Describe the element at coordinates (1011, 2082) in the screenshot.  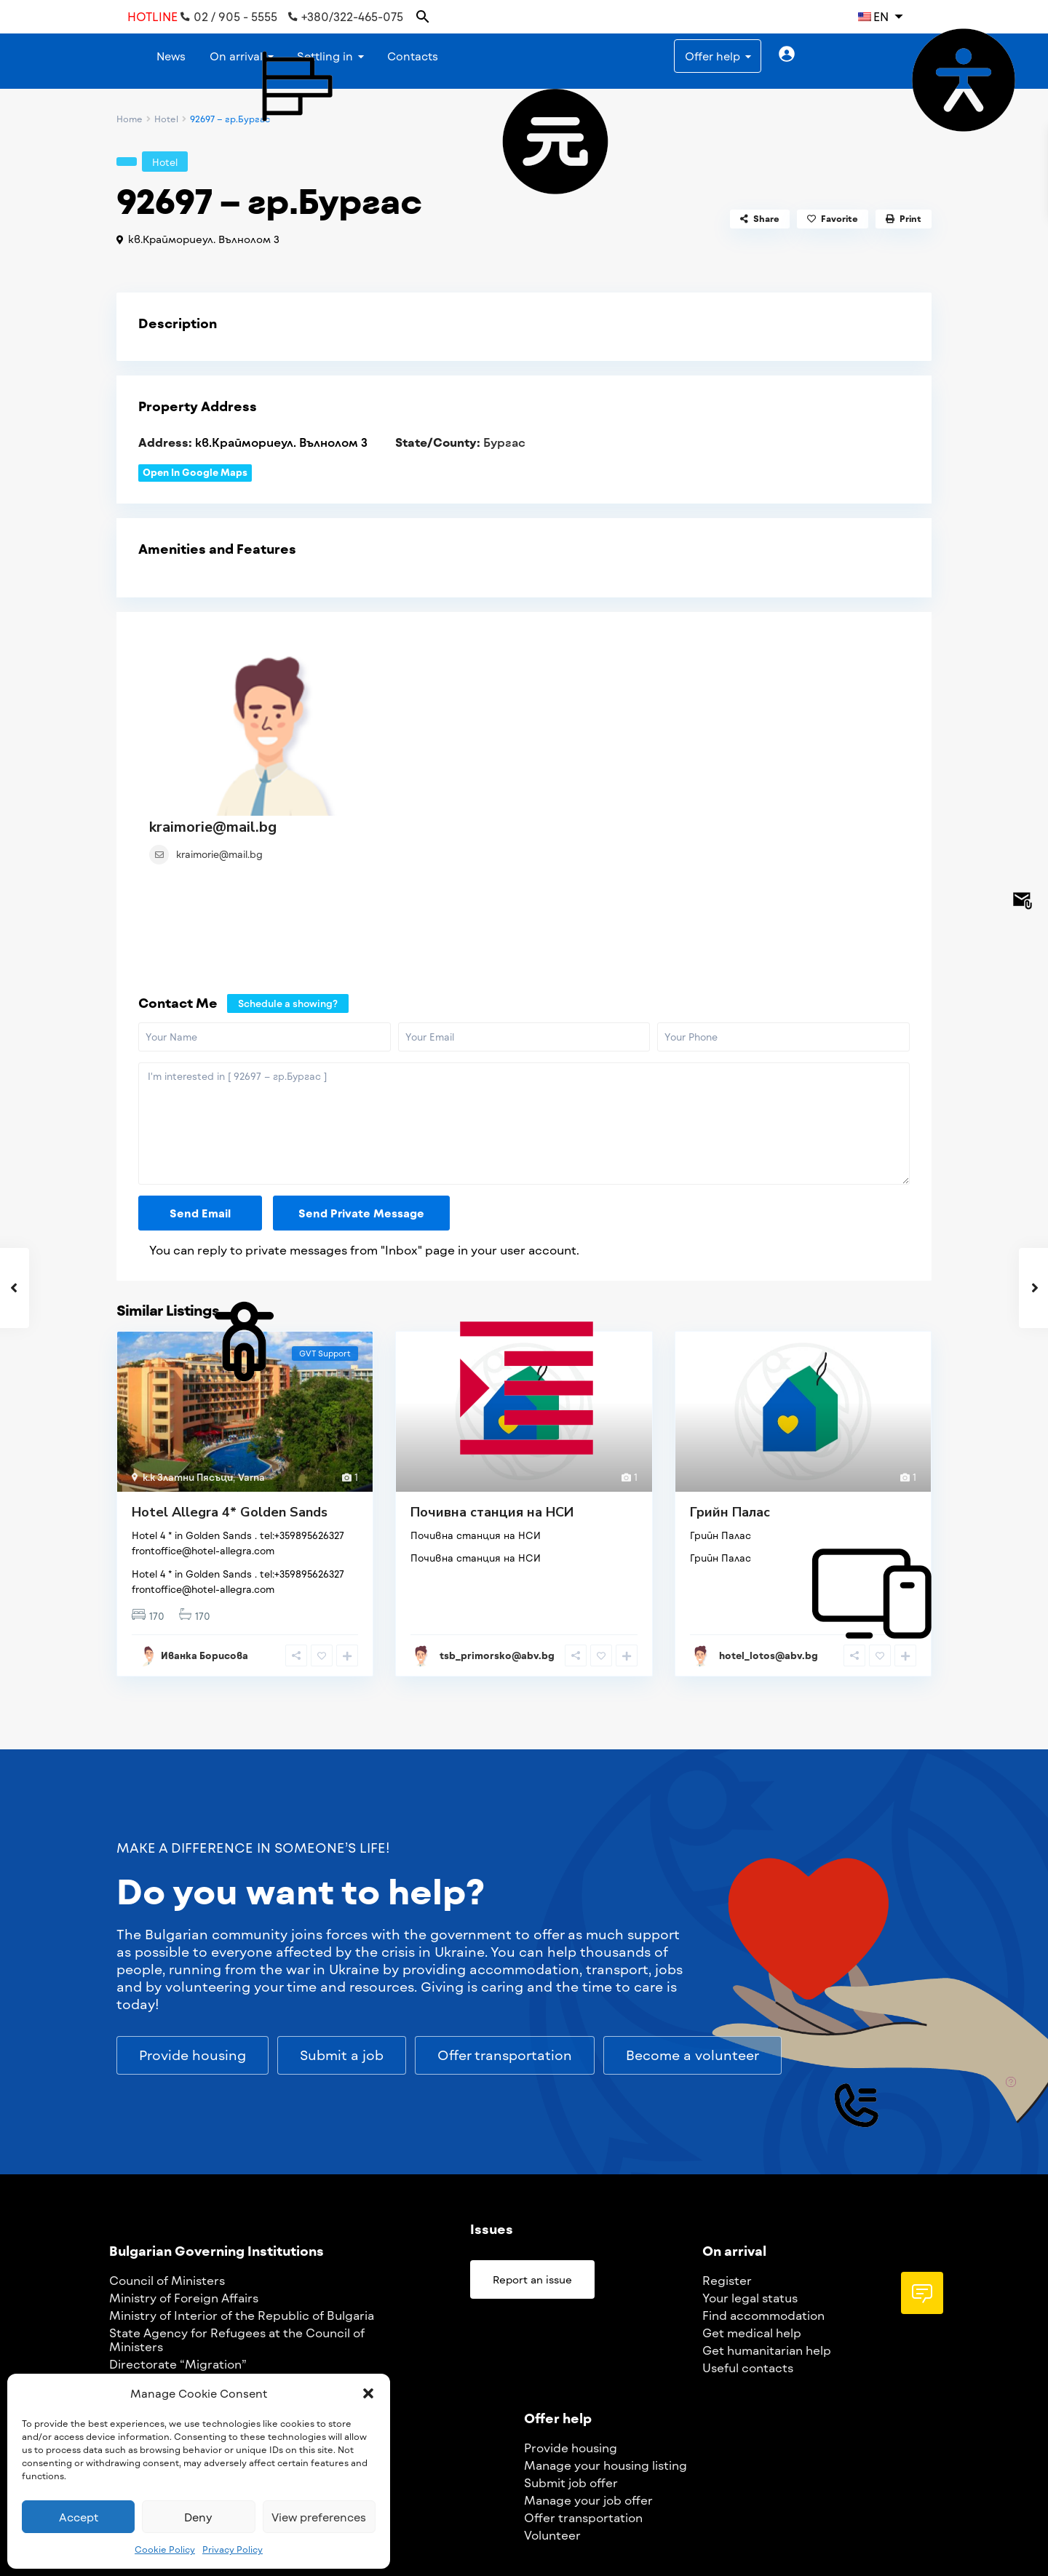
I see `access help or support` at that location.